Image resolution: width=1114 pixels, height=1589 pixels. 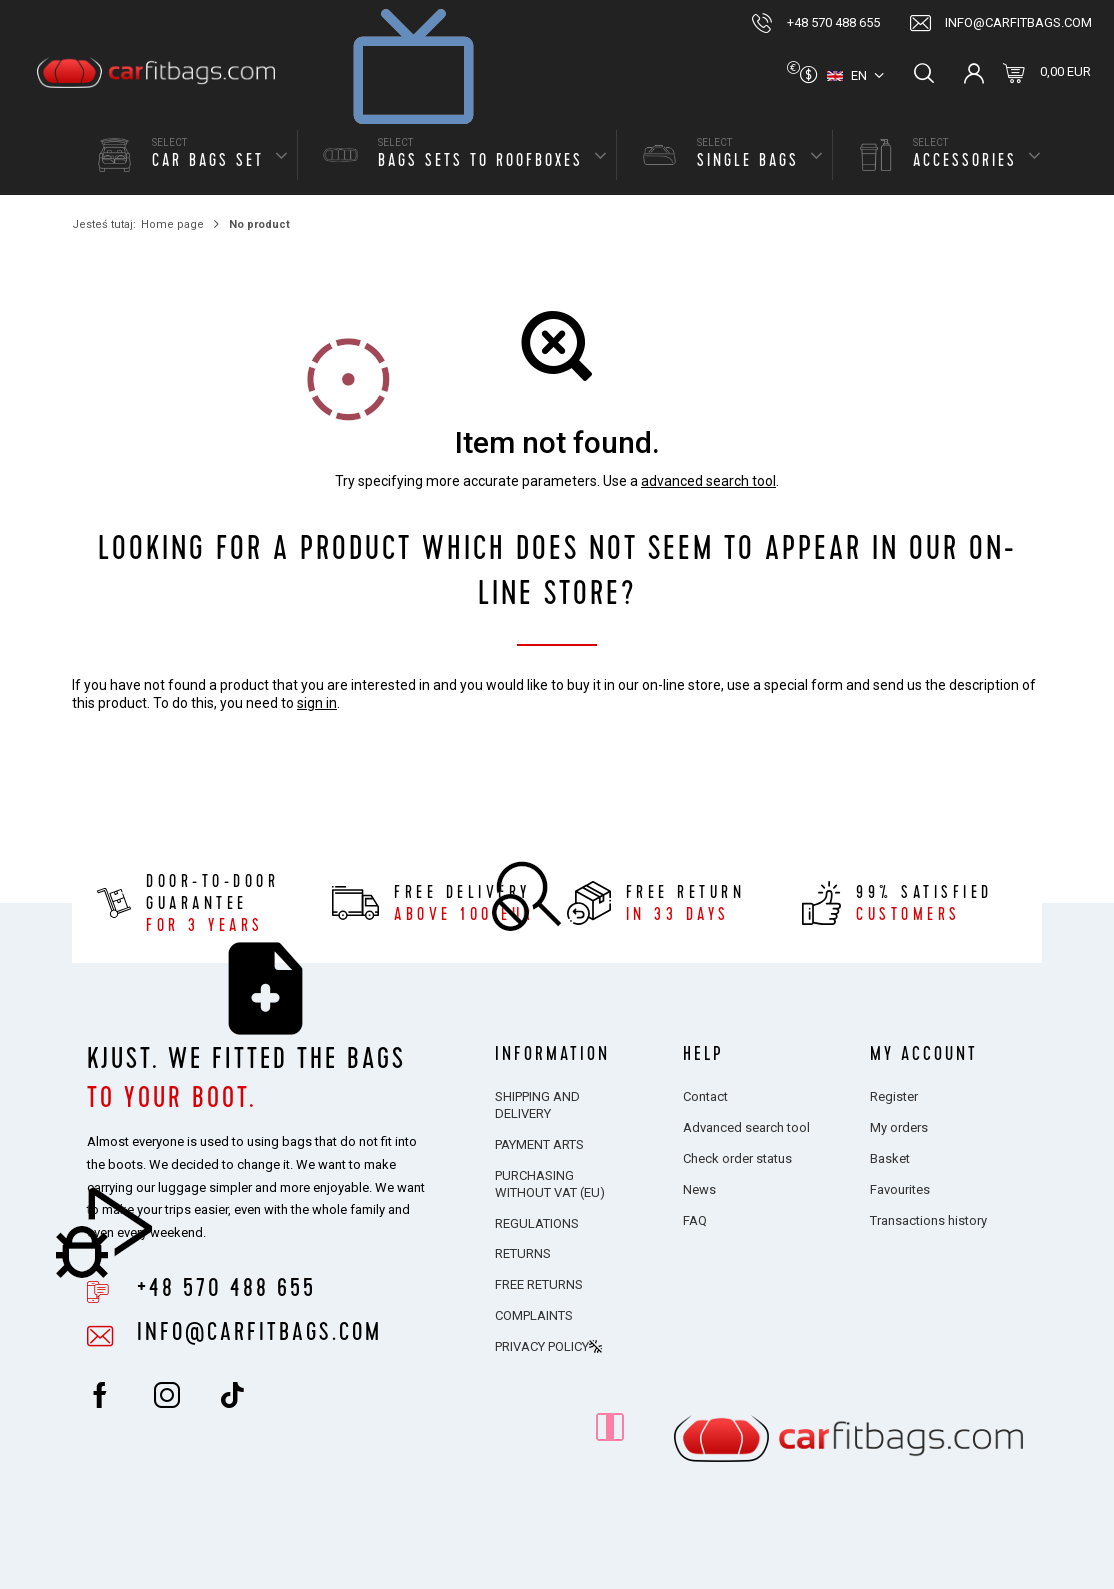 What do you see at coordinates (108, 1226) in the screenshot?
I see `start debugging session` at bounding box center [108, 1226].